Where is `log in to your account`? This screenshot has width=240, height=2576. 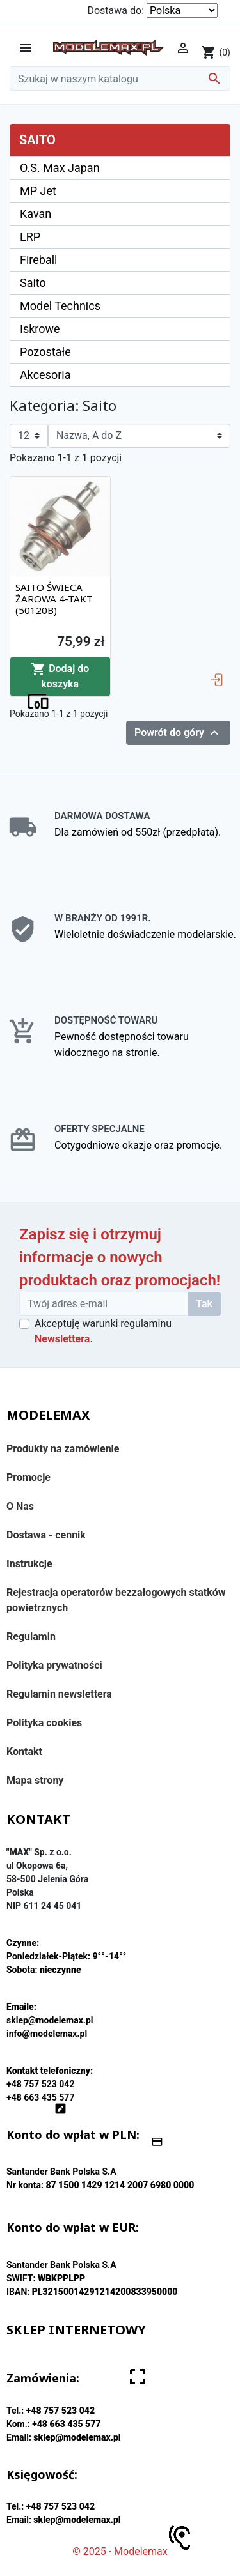 log in to your account is located at coordinates (218, 680).